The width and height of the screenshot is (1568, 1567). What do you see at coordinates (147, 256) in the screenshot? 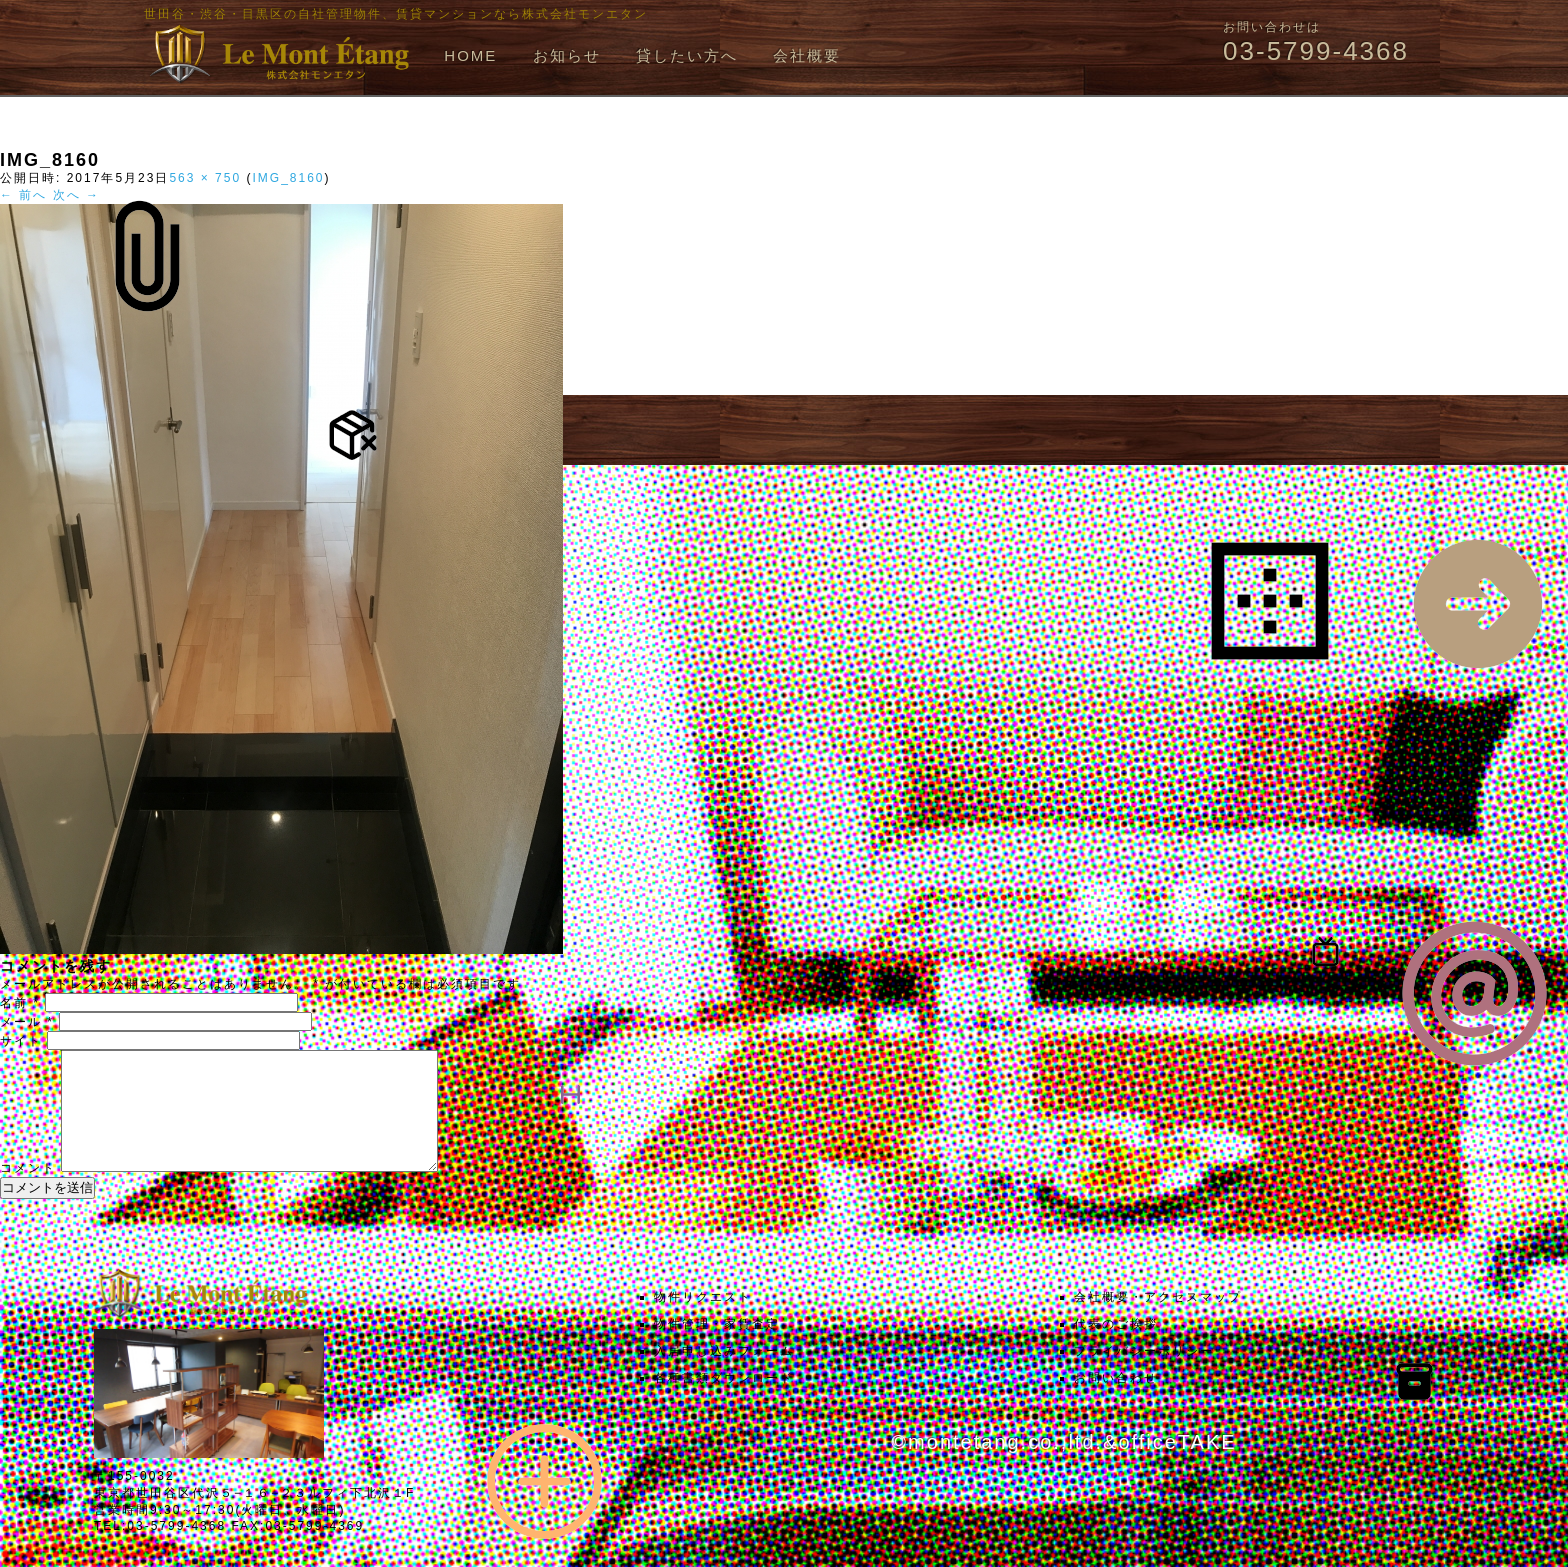
I see `attach a file to your message` at bounding box center [147, 256].